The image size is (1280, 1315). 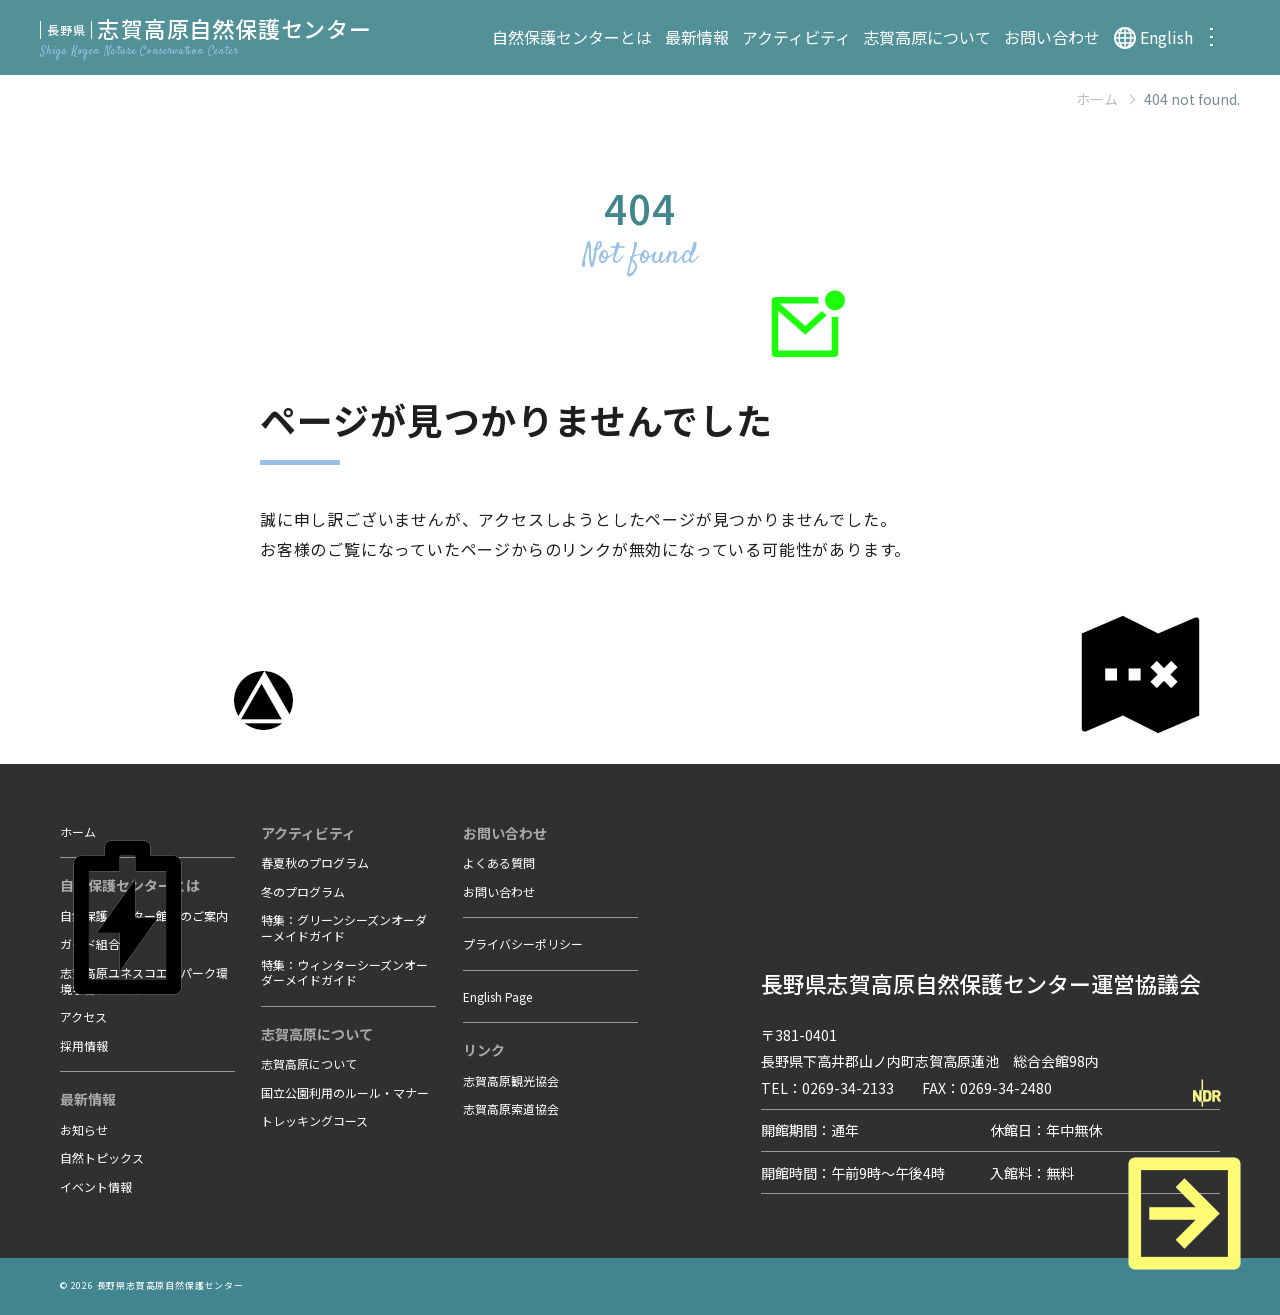 What do you see at coordinates (1140, 674) in the screenshot?
I see `view treasure map or hidden location` at bounding box center [1140, 674].